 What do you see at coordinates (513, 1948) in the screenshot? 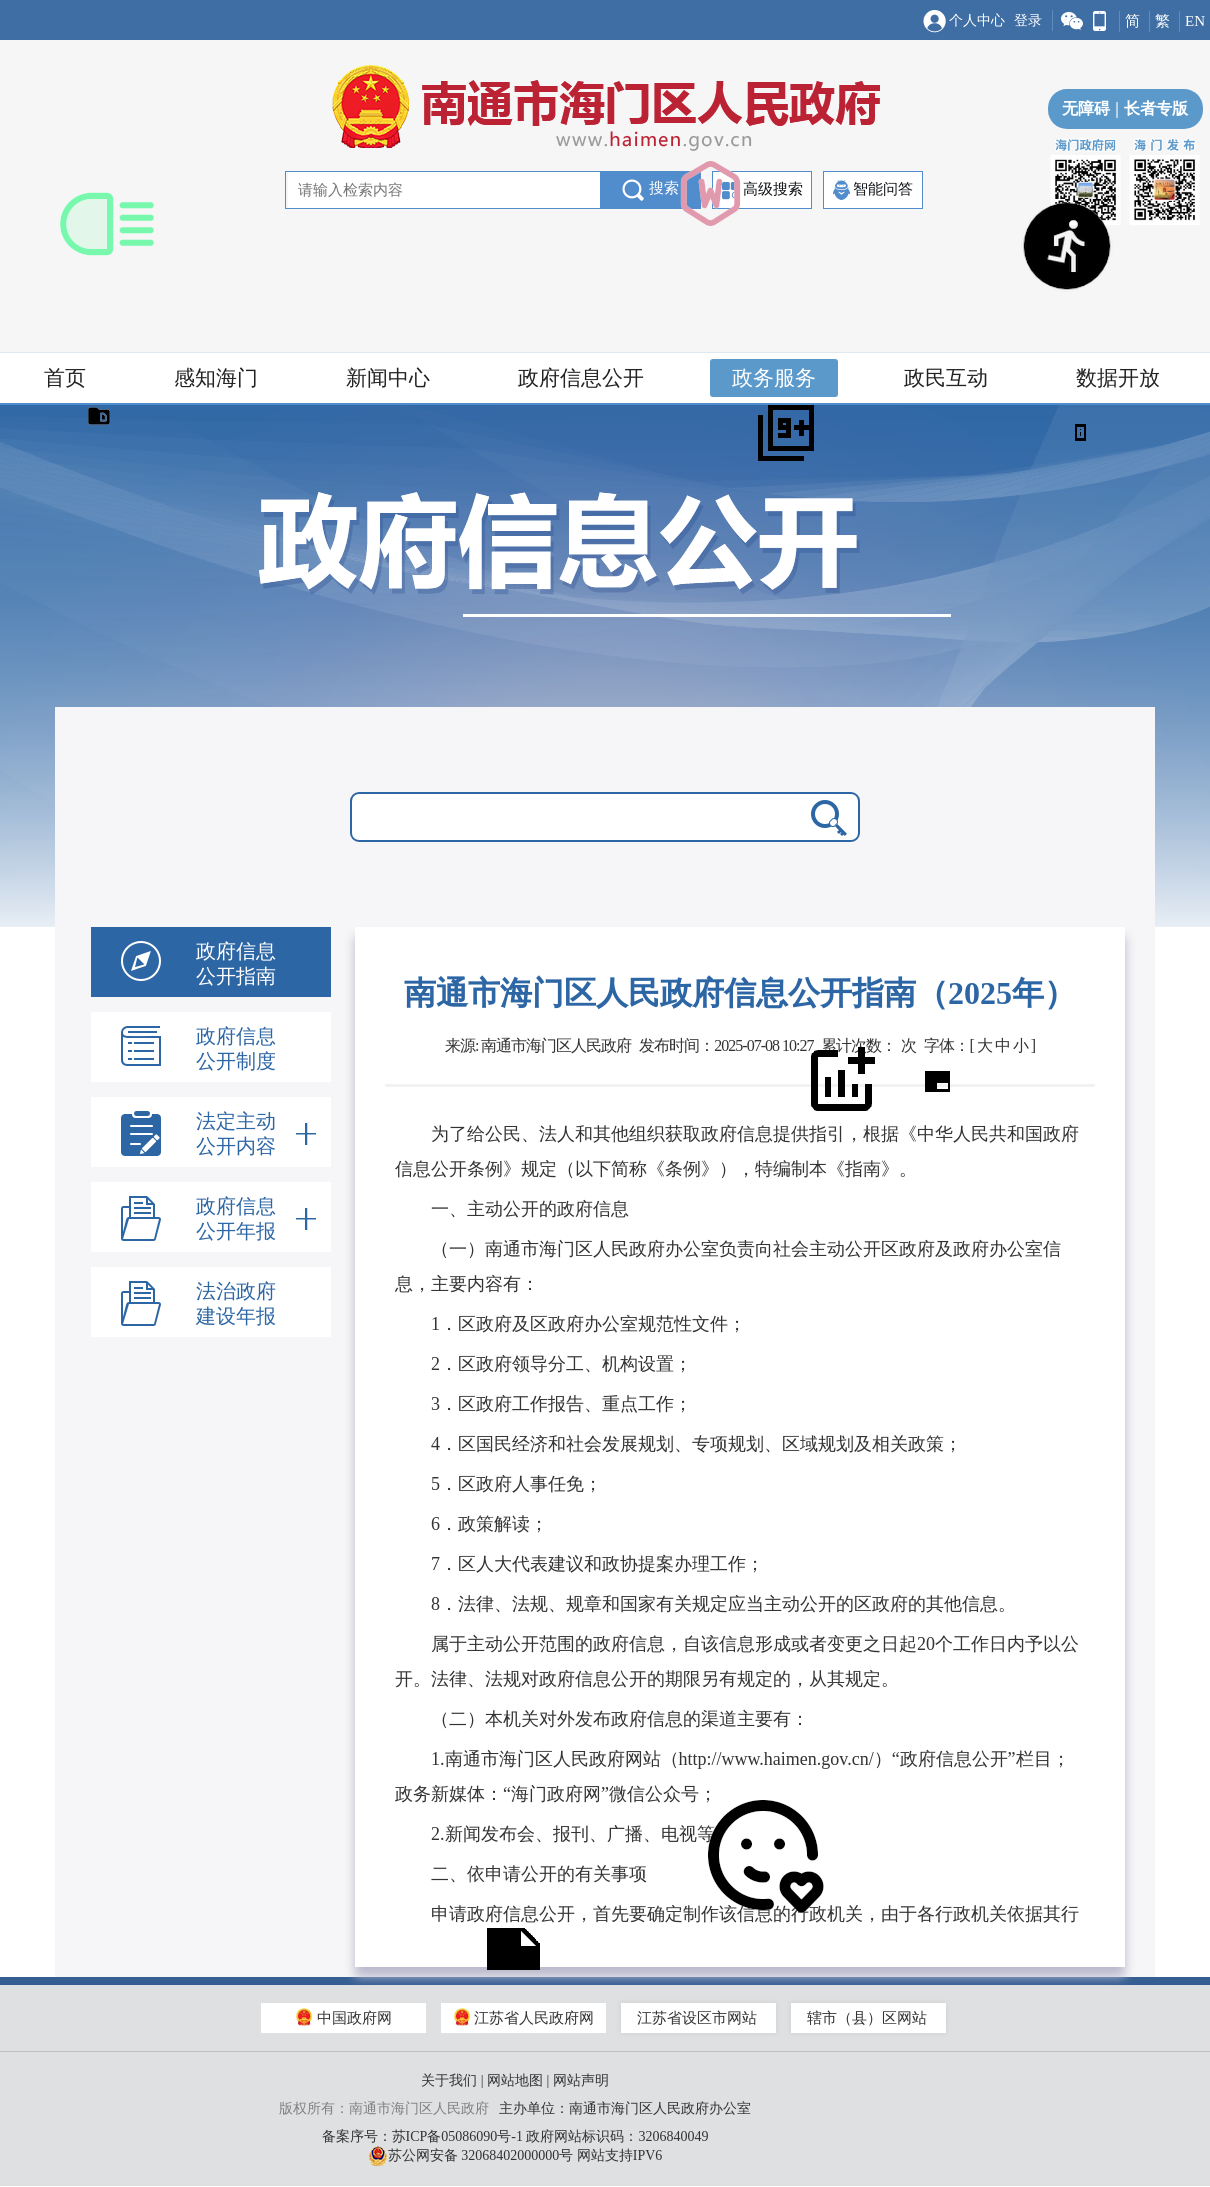
I see `create a new note` at bounding box center [513, 1948].